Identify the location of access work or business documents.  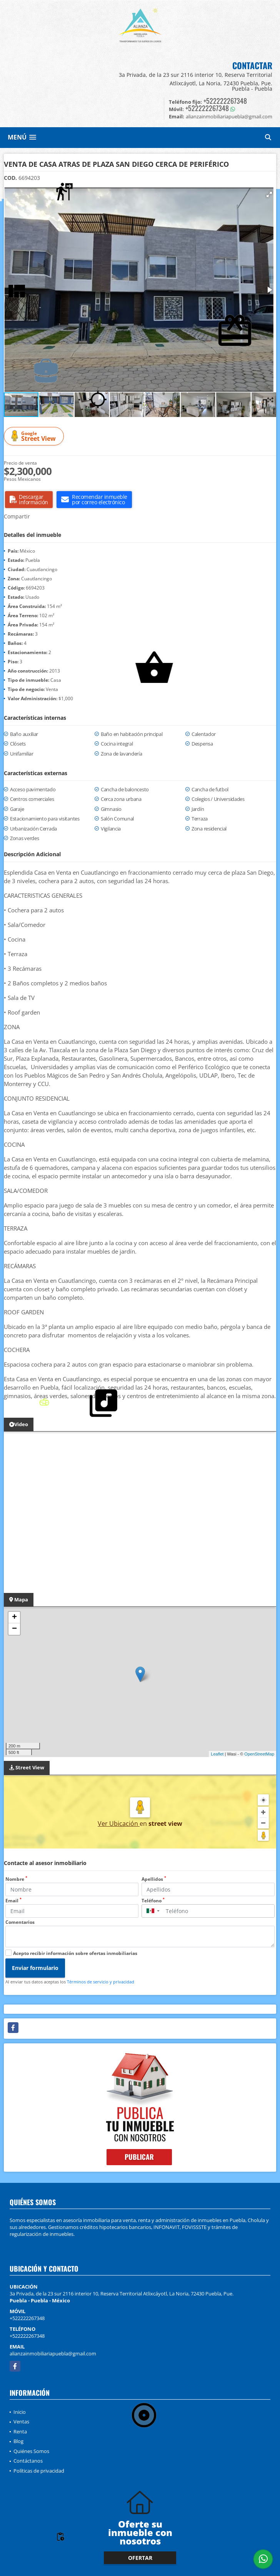
(46, 370).